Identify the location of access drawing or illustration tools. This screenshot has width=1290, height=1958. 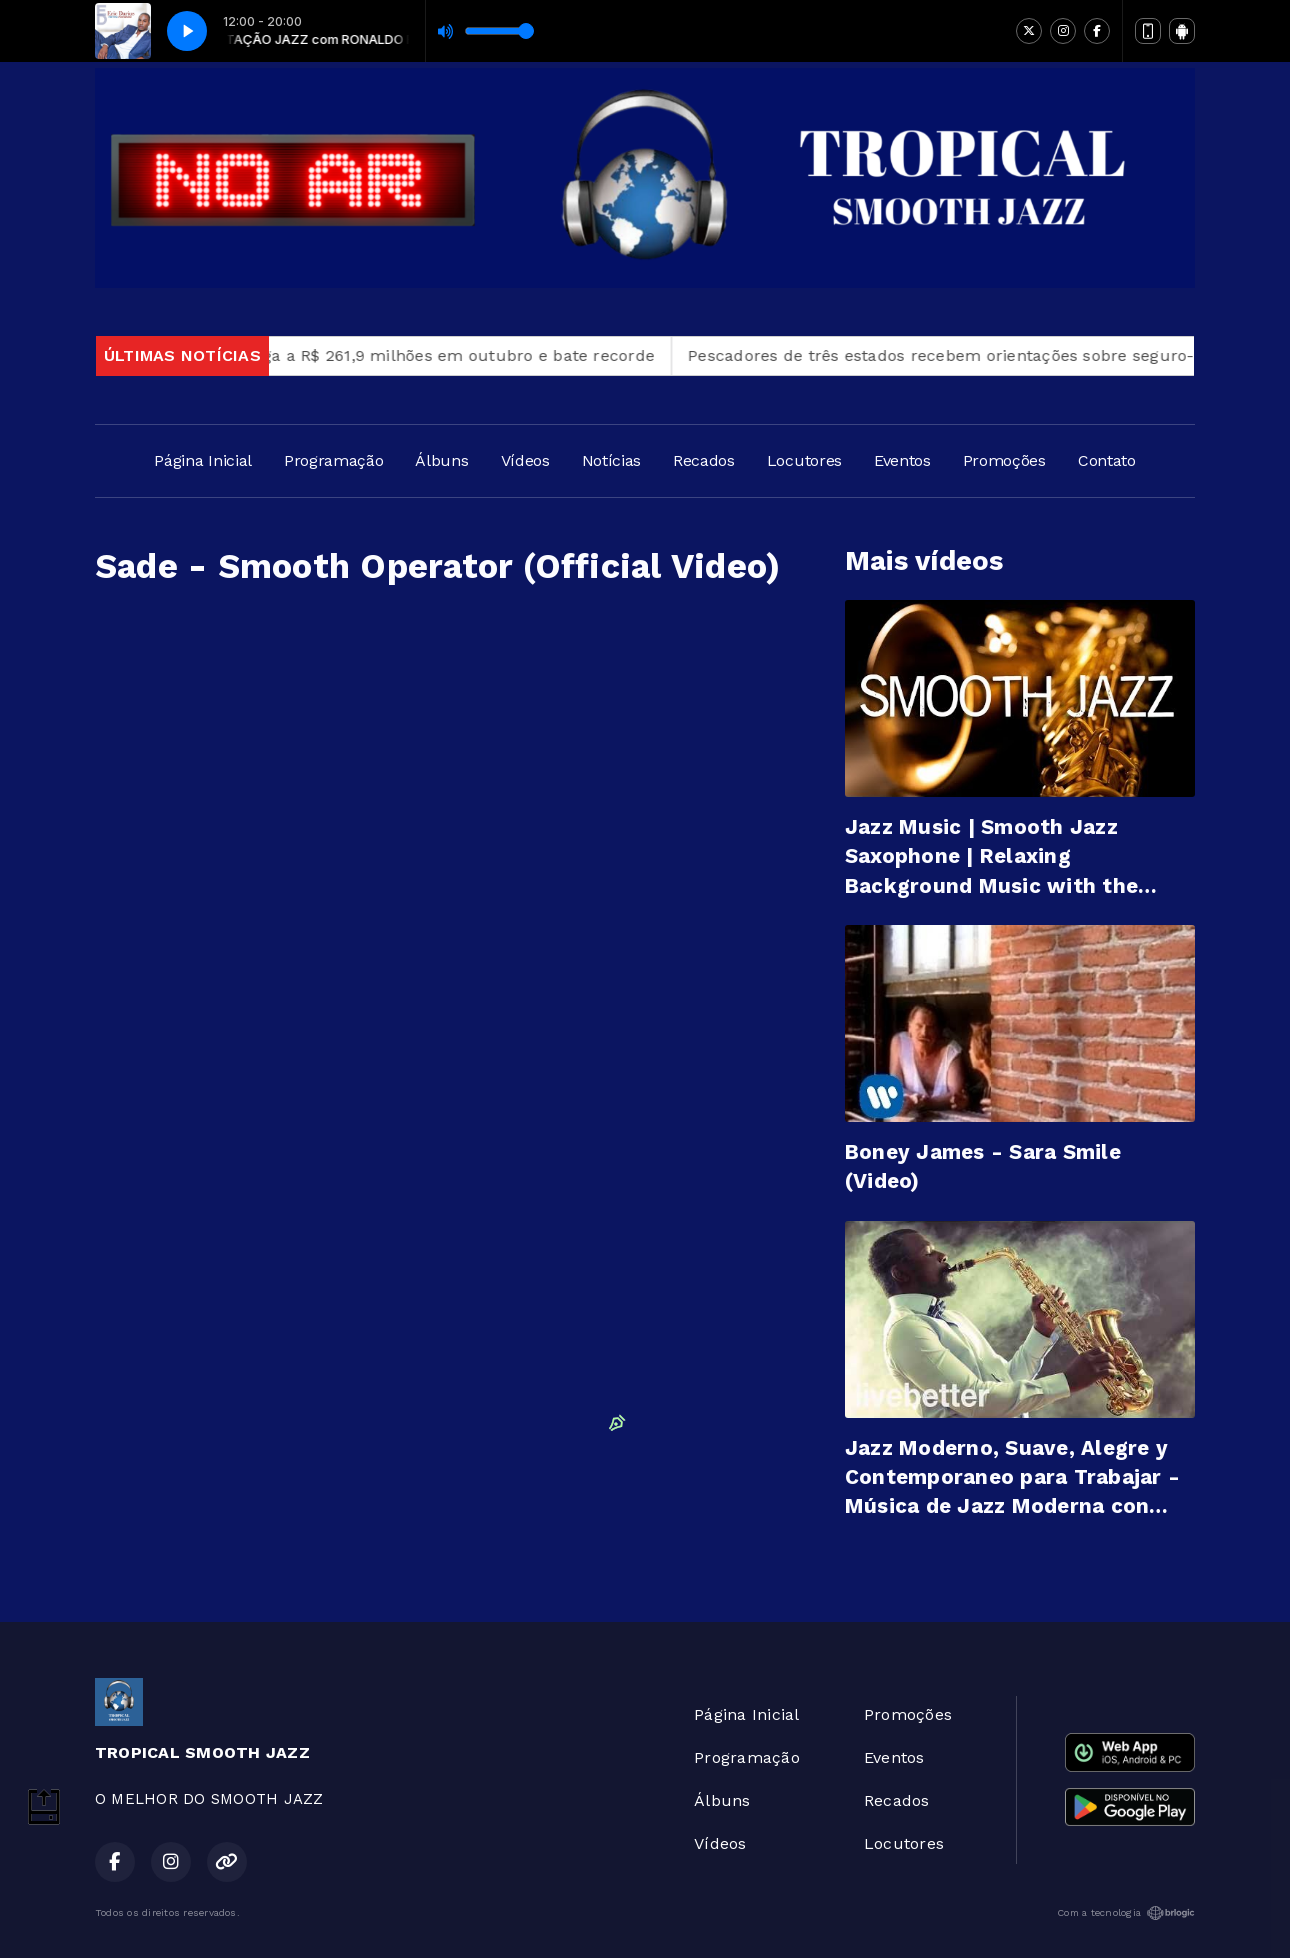
(616, 1423).